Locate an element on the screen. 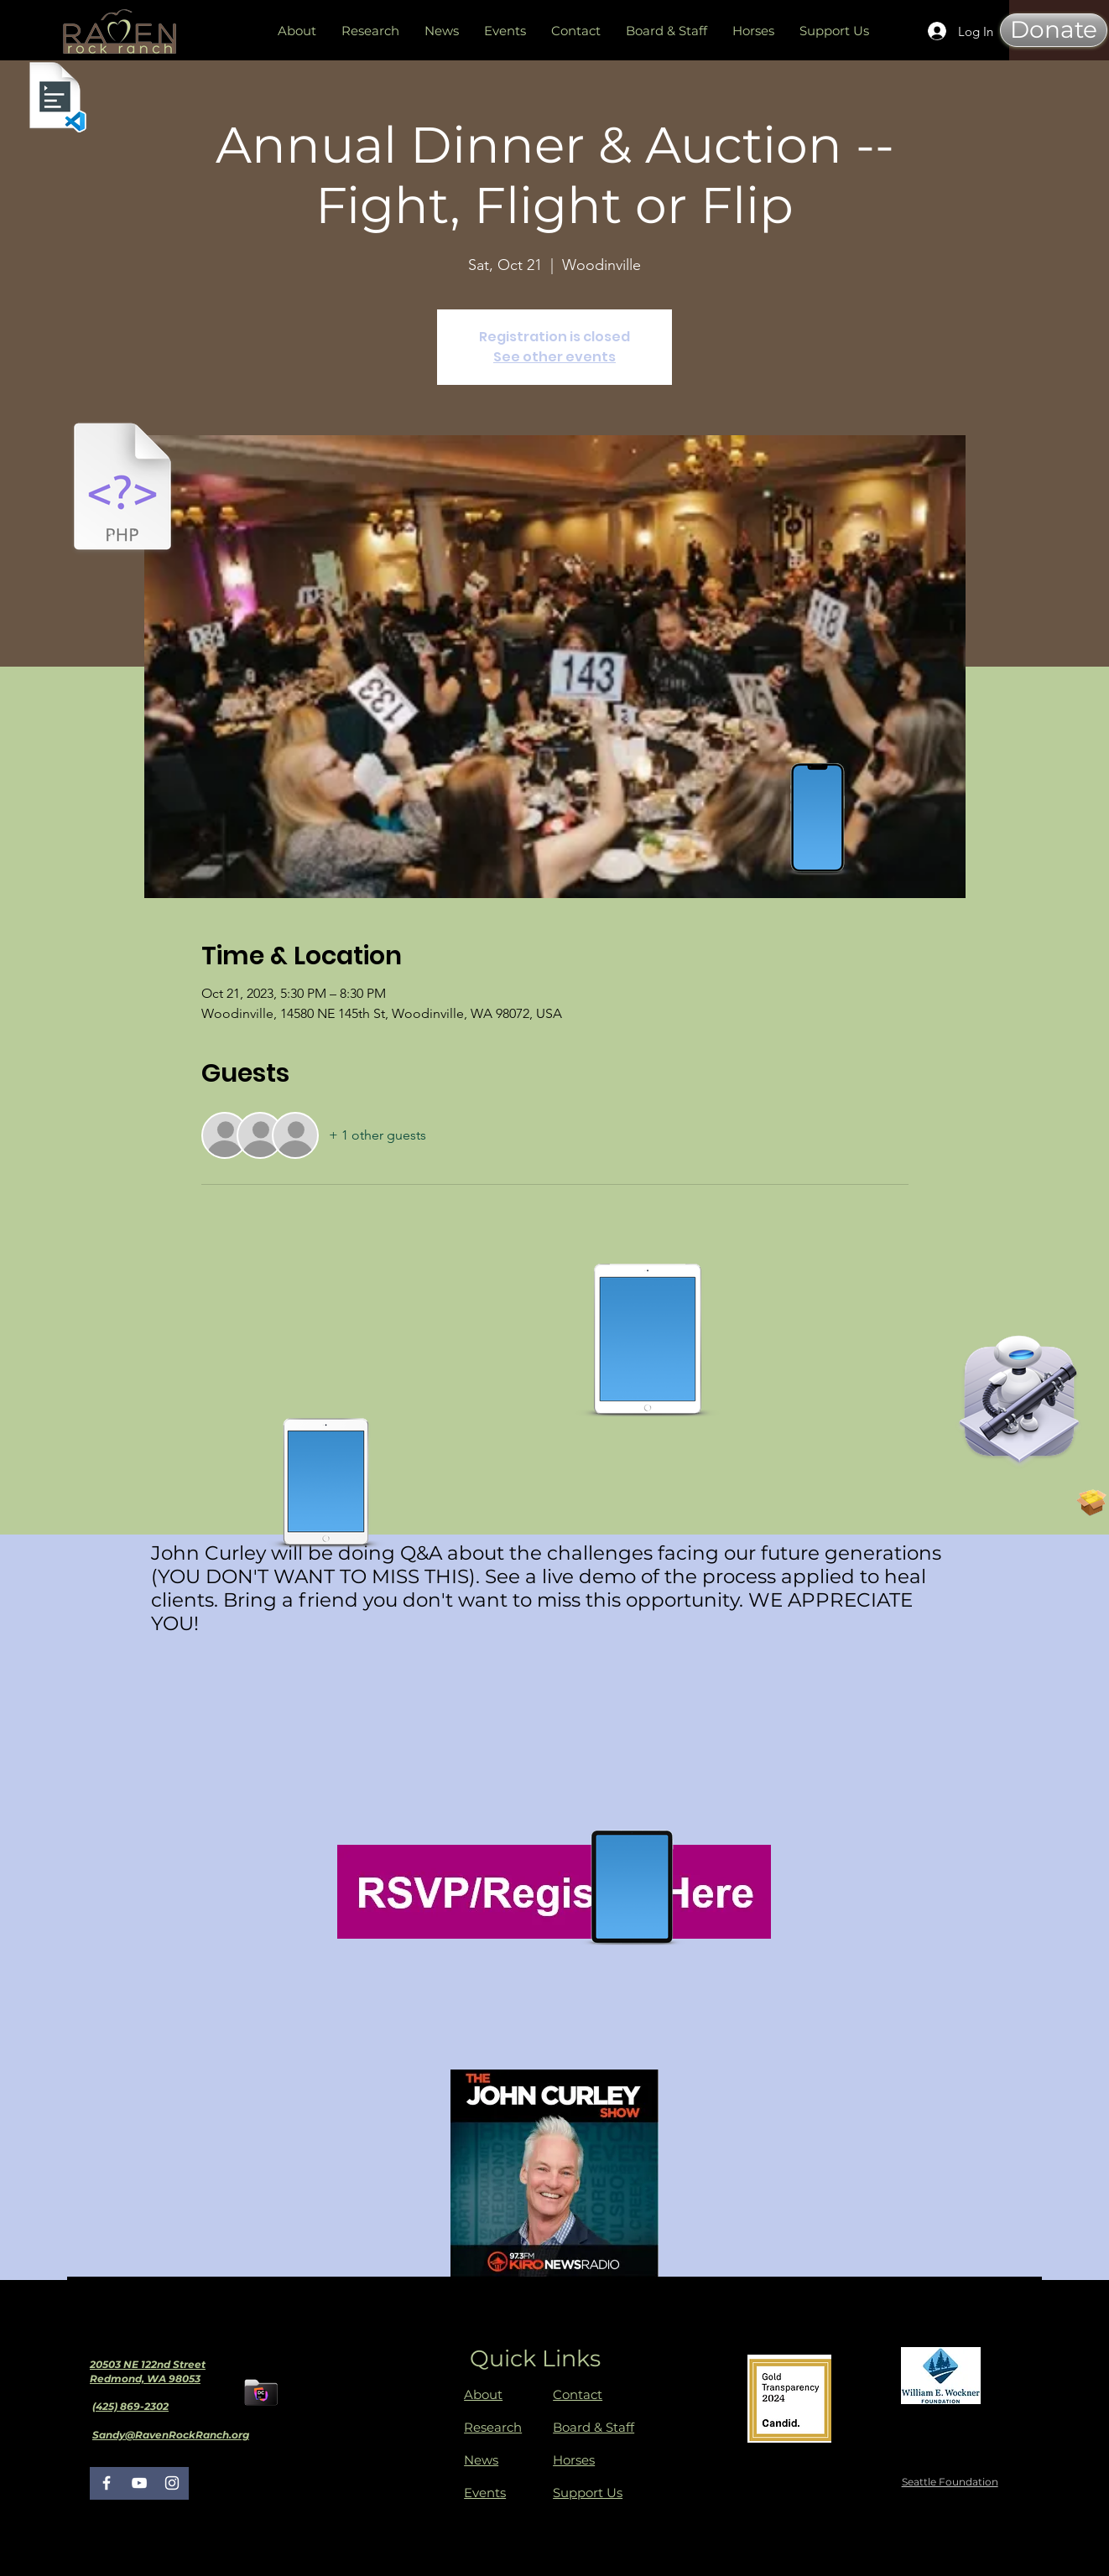 This screenshot has height=2576, width=1109. iPad with cellular connectivity is located at coordinates (648, 1338).